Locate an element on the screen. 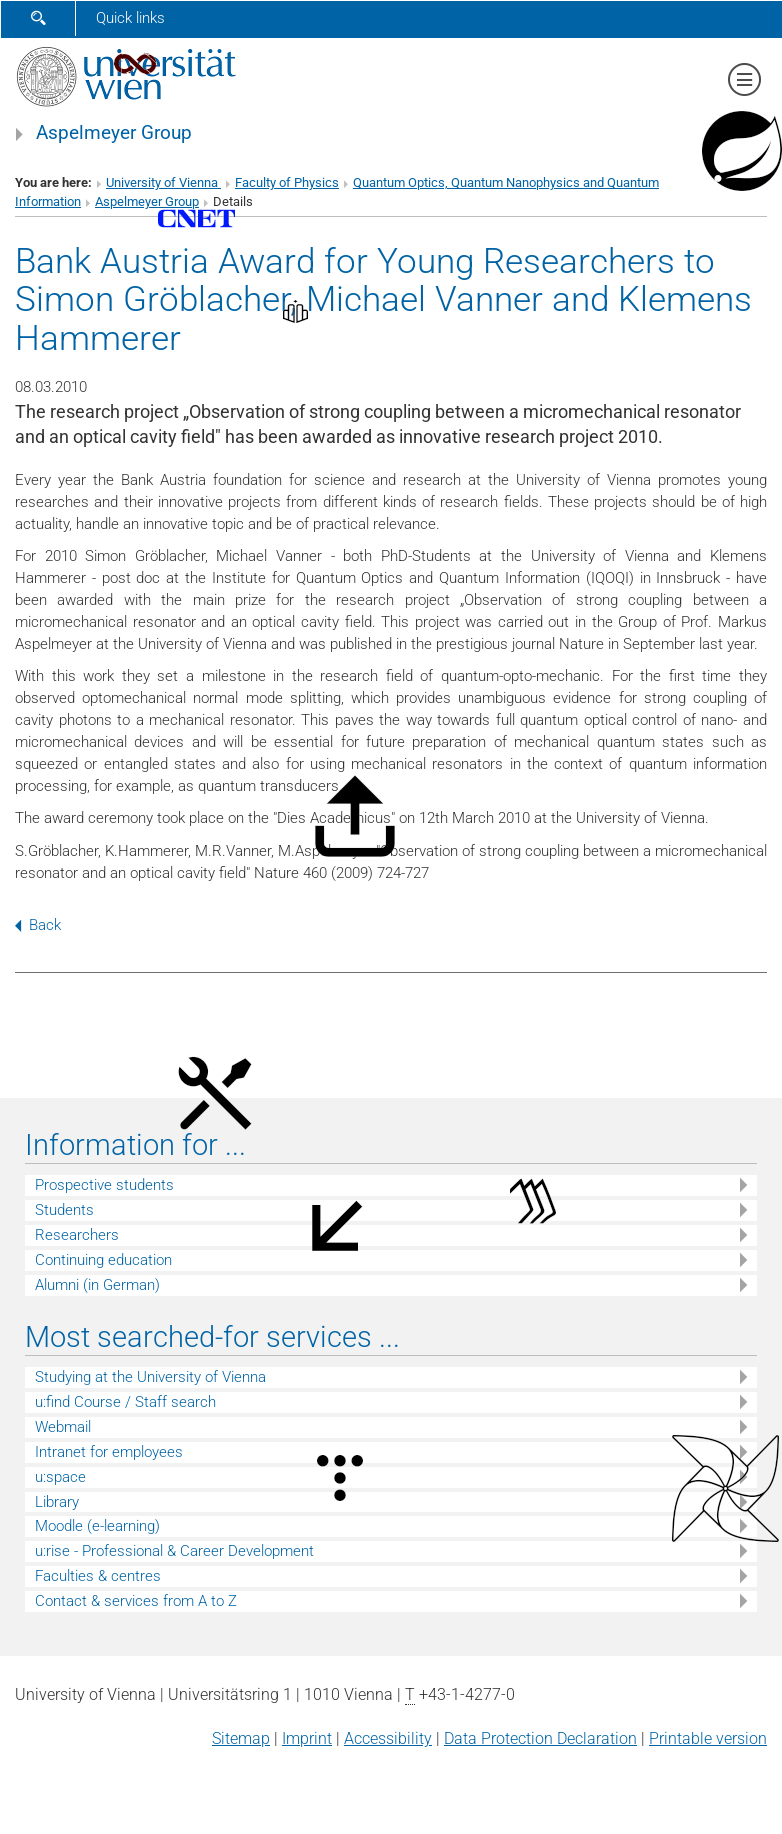 Image resolution: width=782 pixels, height=1834 pixels. navigate back and down is located at coordinates (333, 1230).